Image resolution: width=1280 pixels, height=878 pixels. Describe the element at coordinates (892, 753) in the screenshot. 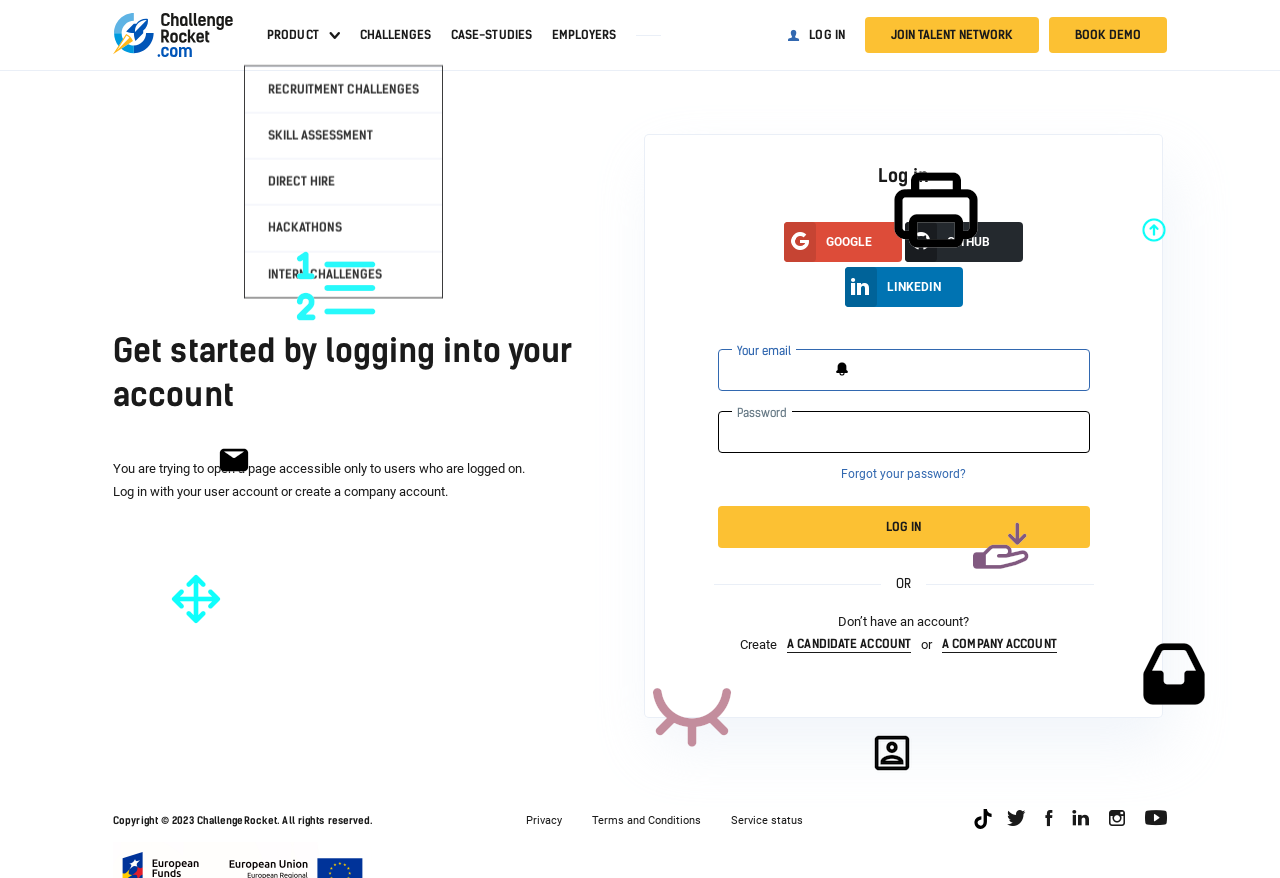

I see `switch to portrait orientation mode` at that location.